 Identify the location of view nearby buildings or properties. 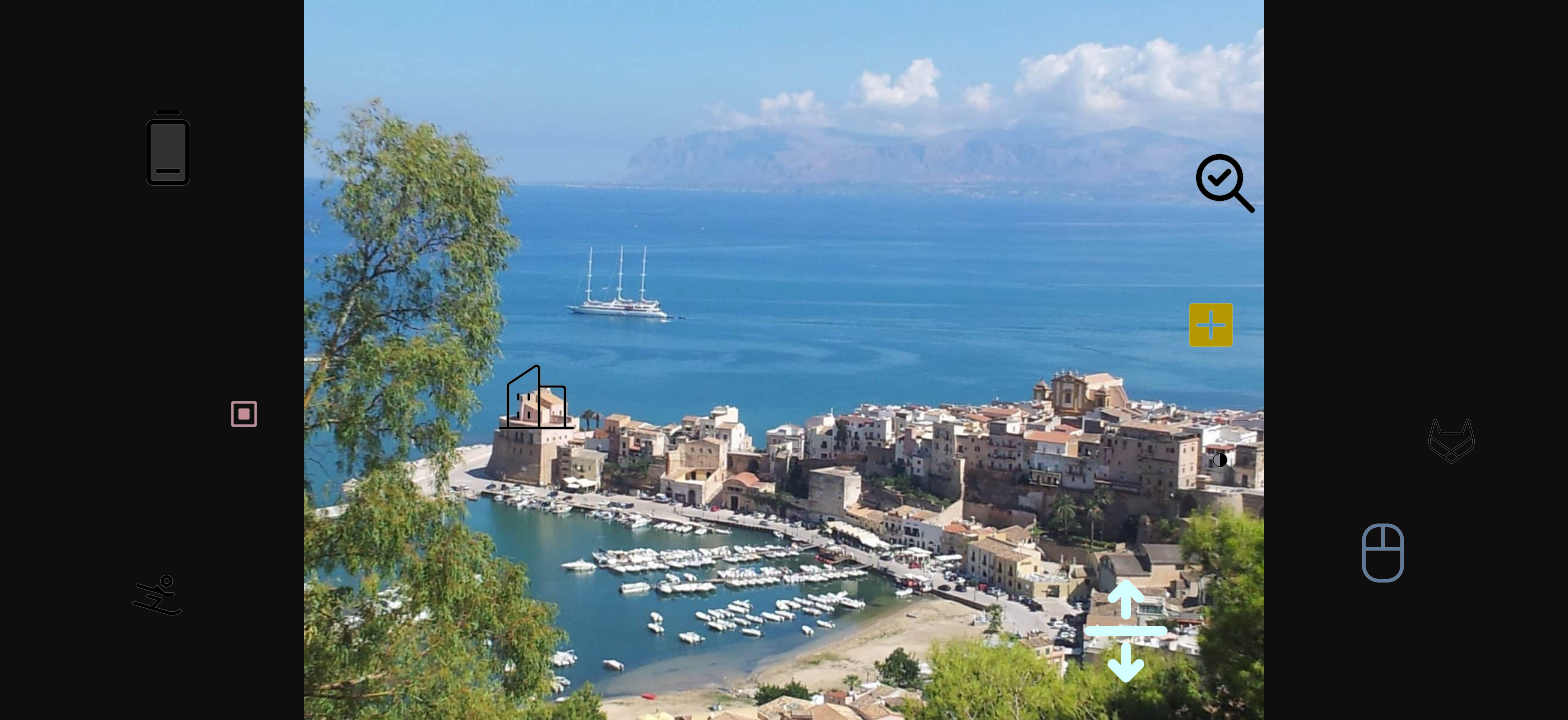
(536, 399).